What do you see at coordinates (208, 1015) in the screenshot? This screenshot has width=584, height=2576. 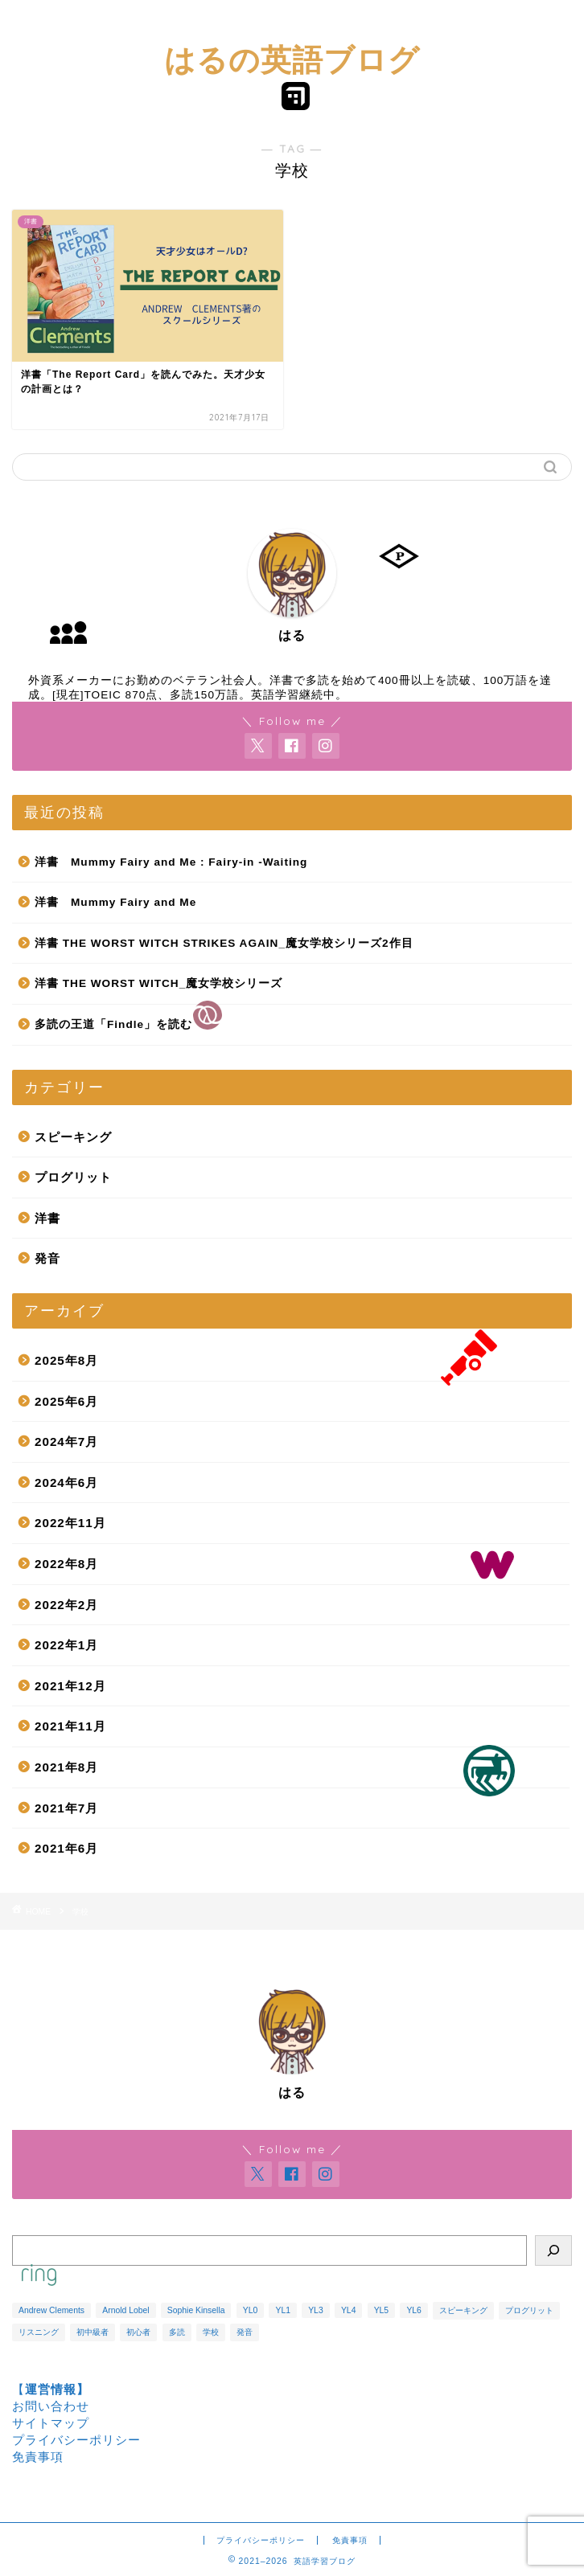 I see `clojure programming language logo` at bounding box center [208, 1015].